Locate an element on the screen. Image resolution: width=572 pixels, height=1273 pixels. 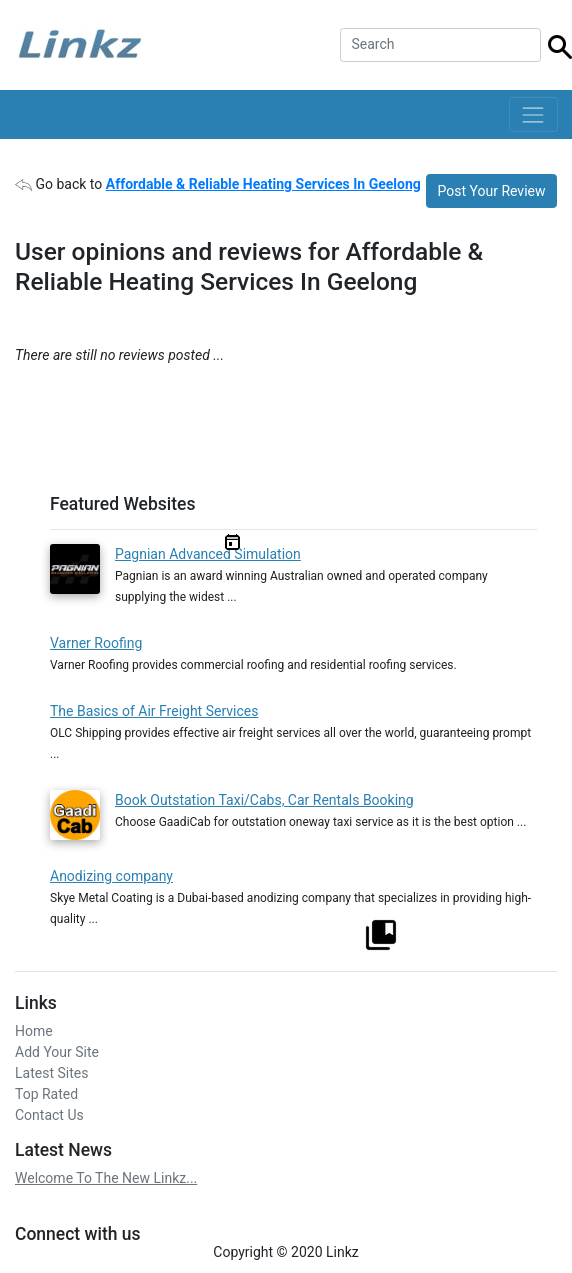
access your bookmarked collections is located at coordinates (381, 935).